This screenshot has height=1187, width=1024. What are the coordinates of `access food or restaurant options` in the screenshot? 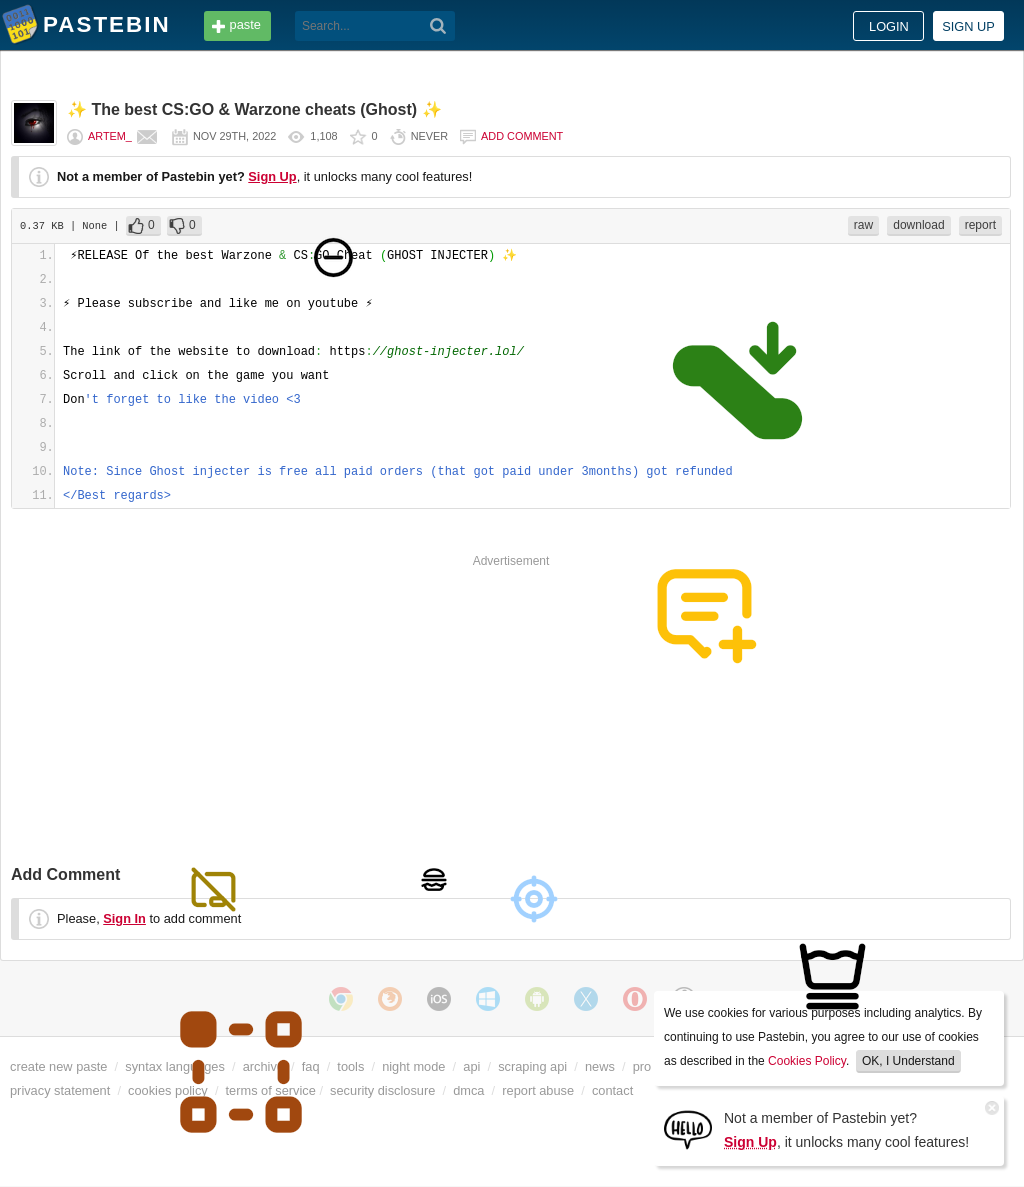 It's located at (434, 880).